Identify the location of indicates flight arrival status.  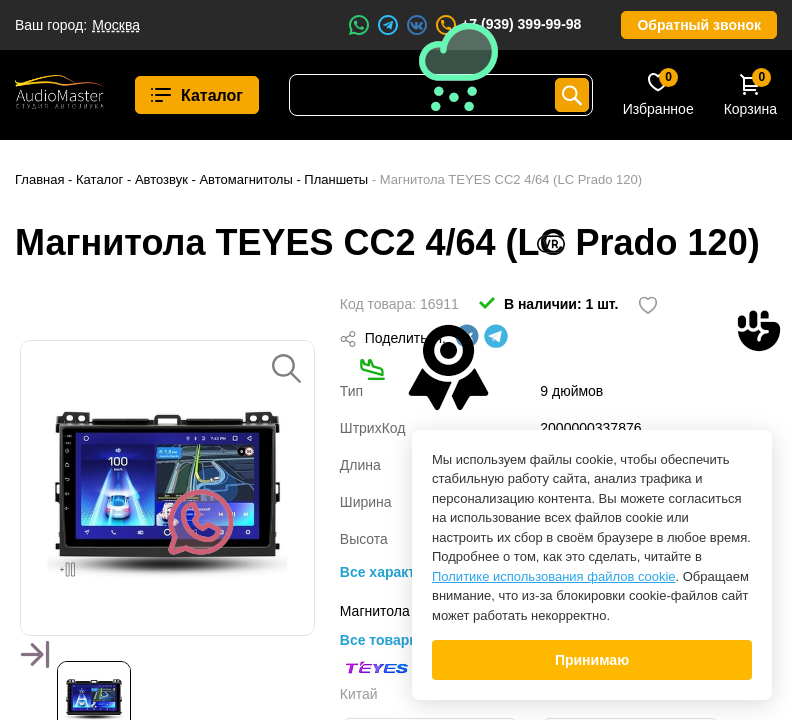
(371, 369).